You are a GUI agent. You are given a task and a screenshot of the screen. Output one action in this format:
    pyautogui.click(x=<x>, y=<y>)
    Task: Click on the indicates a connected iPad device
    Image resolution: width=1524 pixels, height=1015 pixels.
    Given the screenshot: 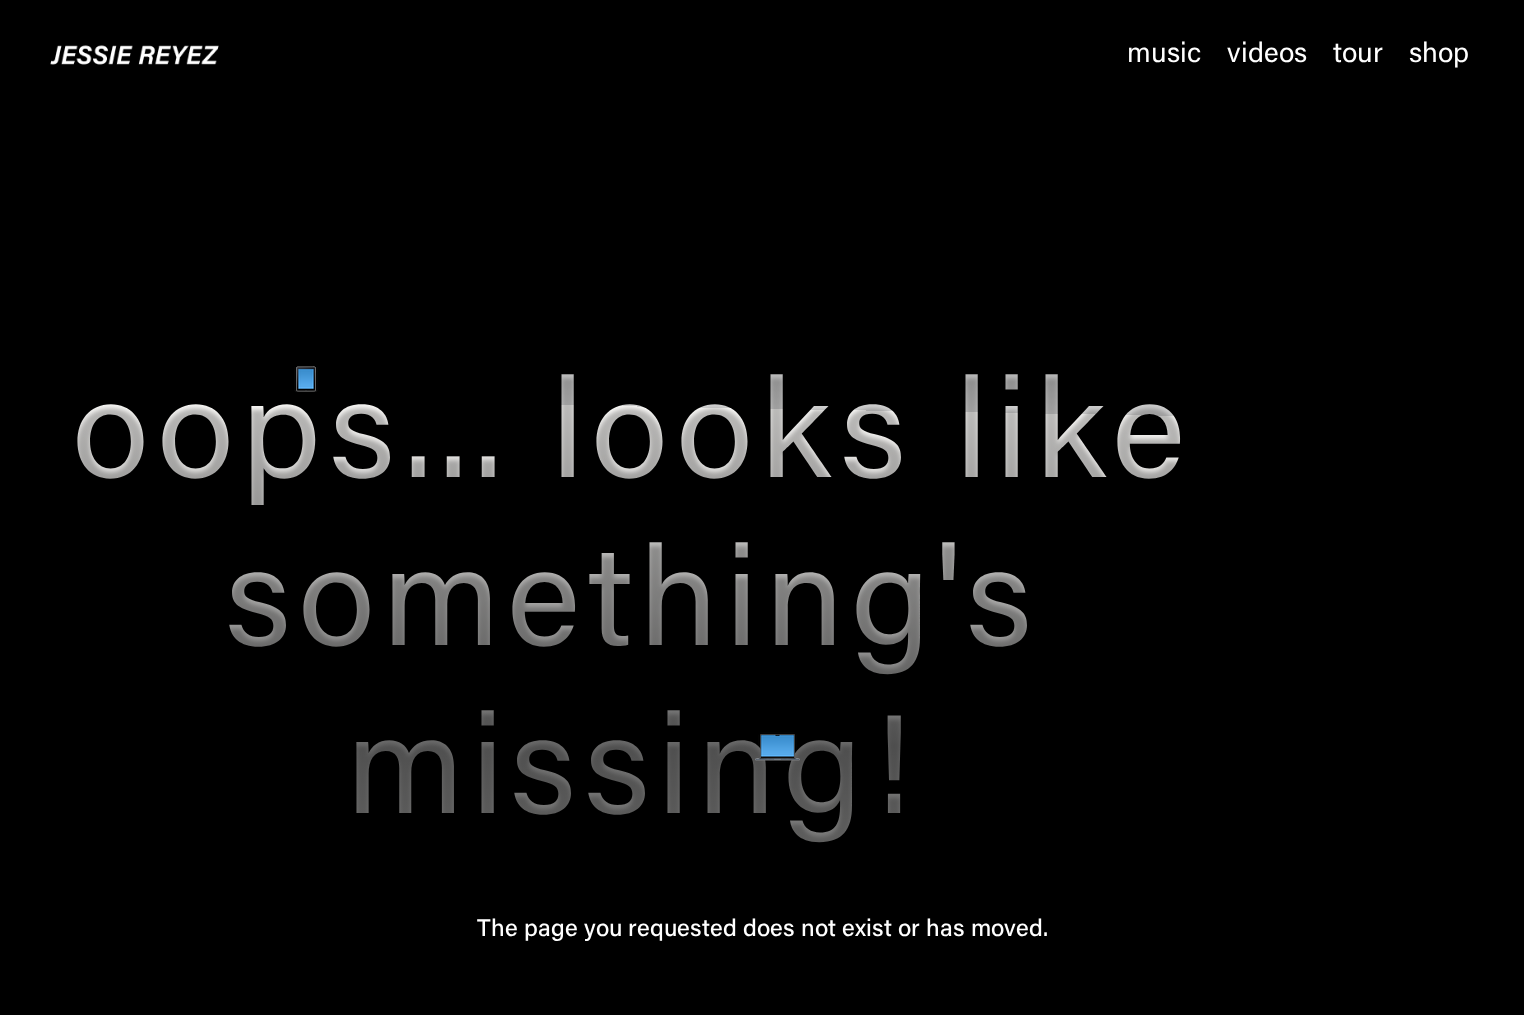 What is the action you would take?
    pyautogui.click(x=306, y=379)
    